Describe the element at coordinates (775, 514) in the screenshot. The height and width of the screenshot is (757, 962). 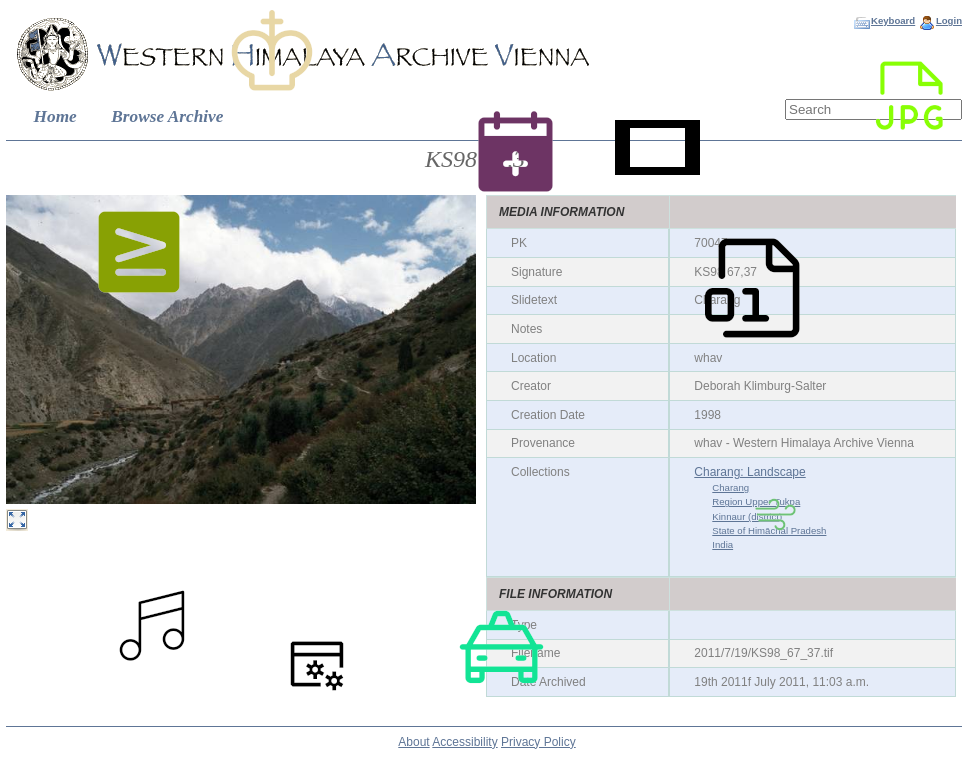
I see `indicates current wind conditions` at that location.